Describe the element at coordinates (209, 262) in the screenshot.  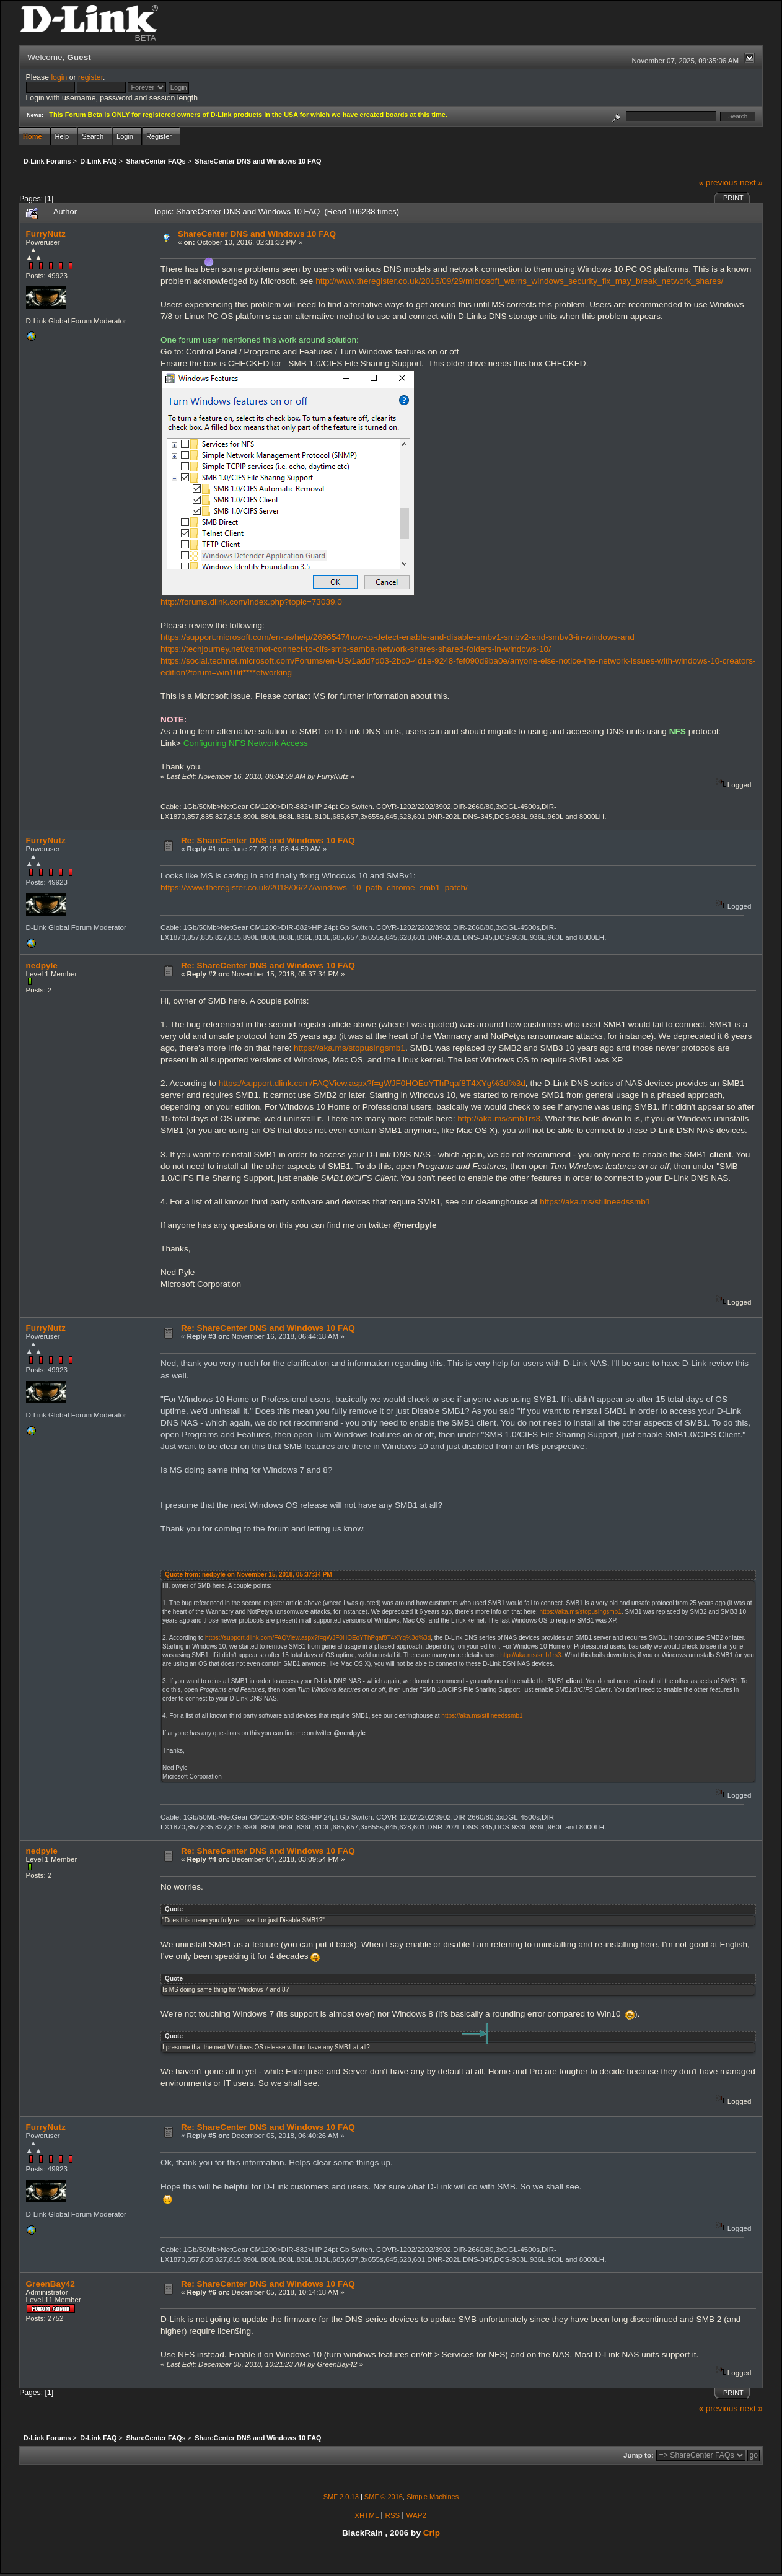
I see `access network workgroup or shared resources` at that location.